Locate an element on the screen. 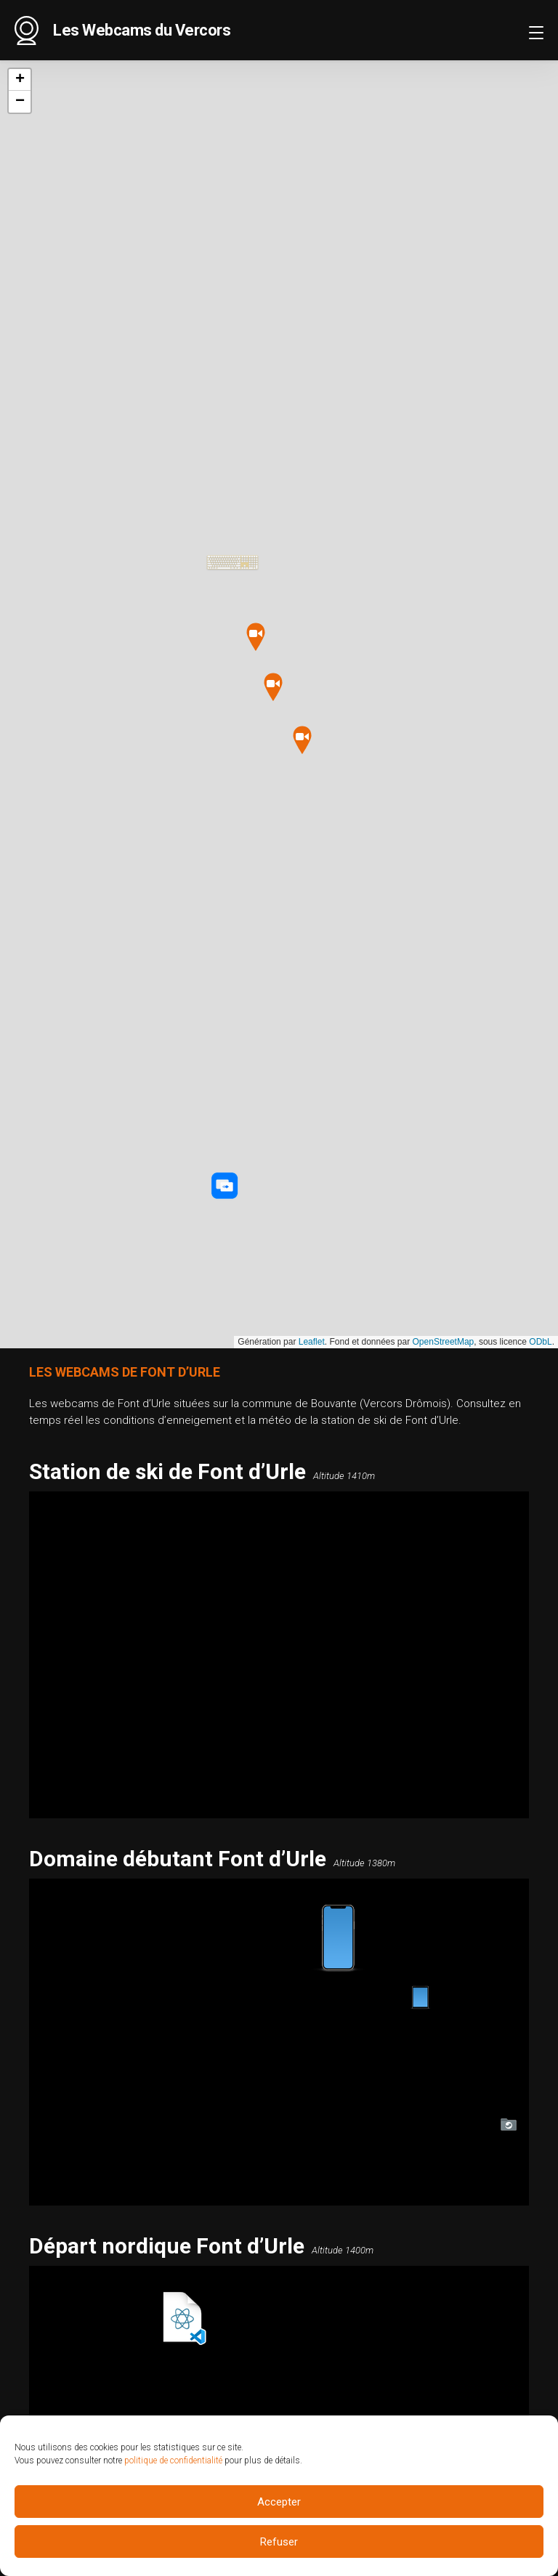 Image resolution: width=558 pixels, height=2576 pixels. switch between open windows or applications is located at coordinates (225, 1186).